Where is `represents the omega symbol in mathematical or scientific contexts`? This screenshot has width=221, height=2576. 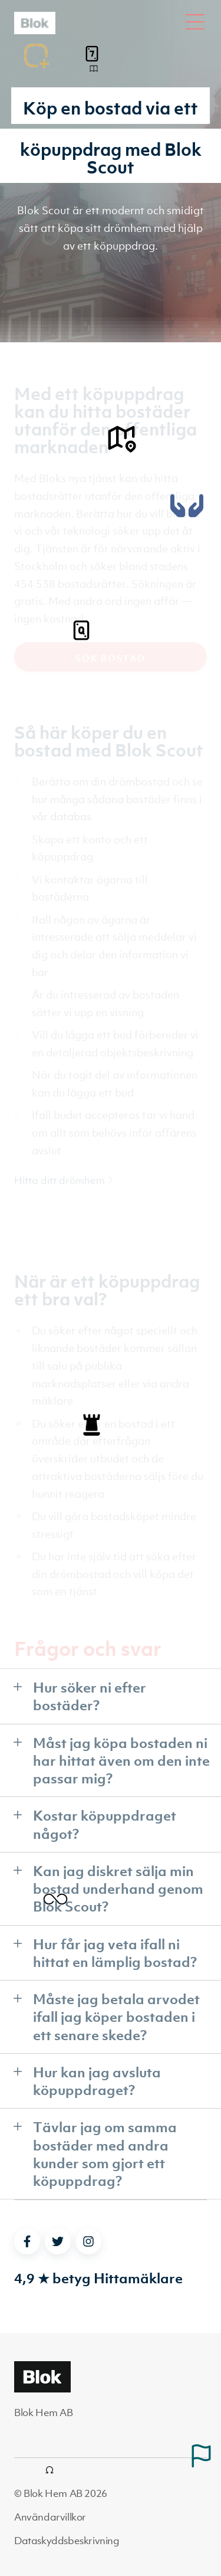 represents the omega symbol in mathematical or scientific contexts is located at coordinates (50, 2470).